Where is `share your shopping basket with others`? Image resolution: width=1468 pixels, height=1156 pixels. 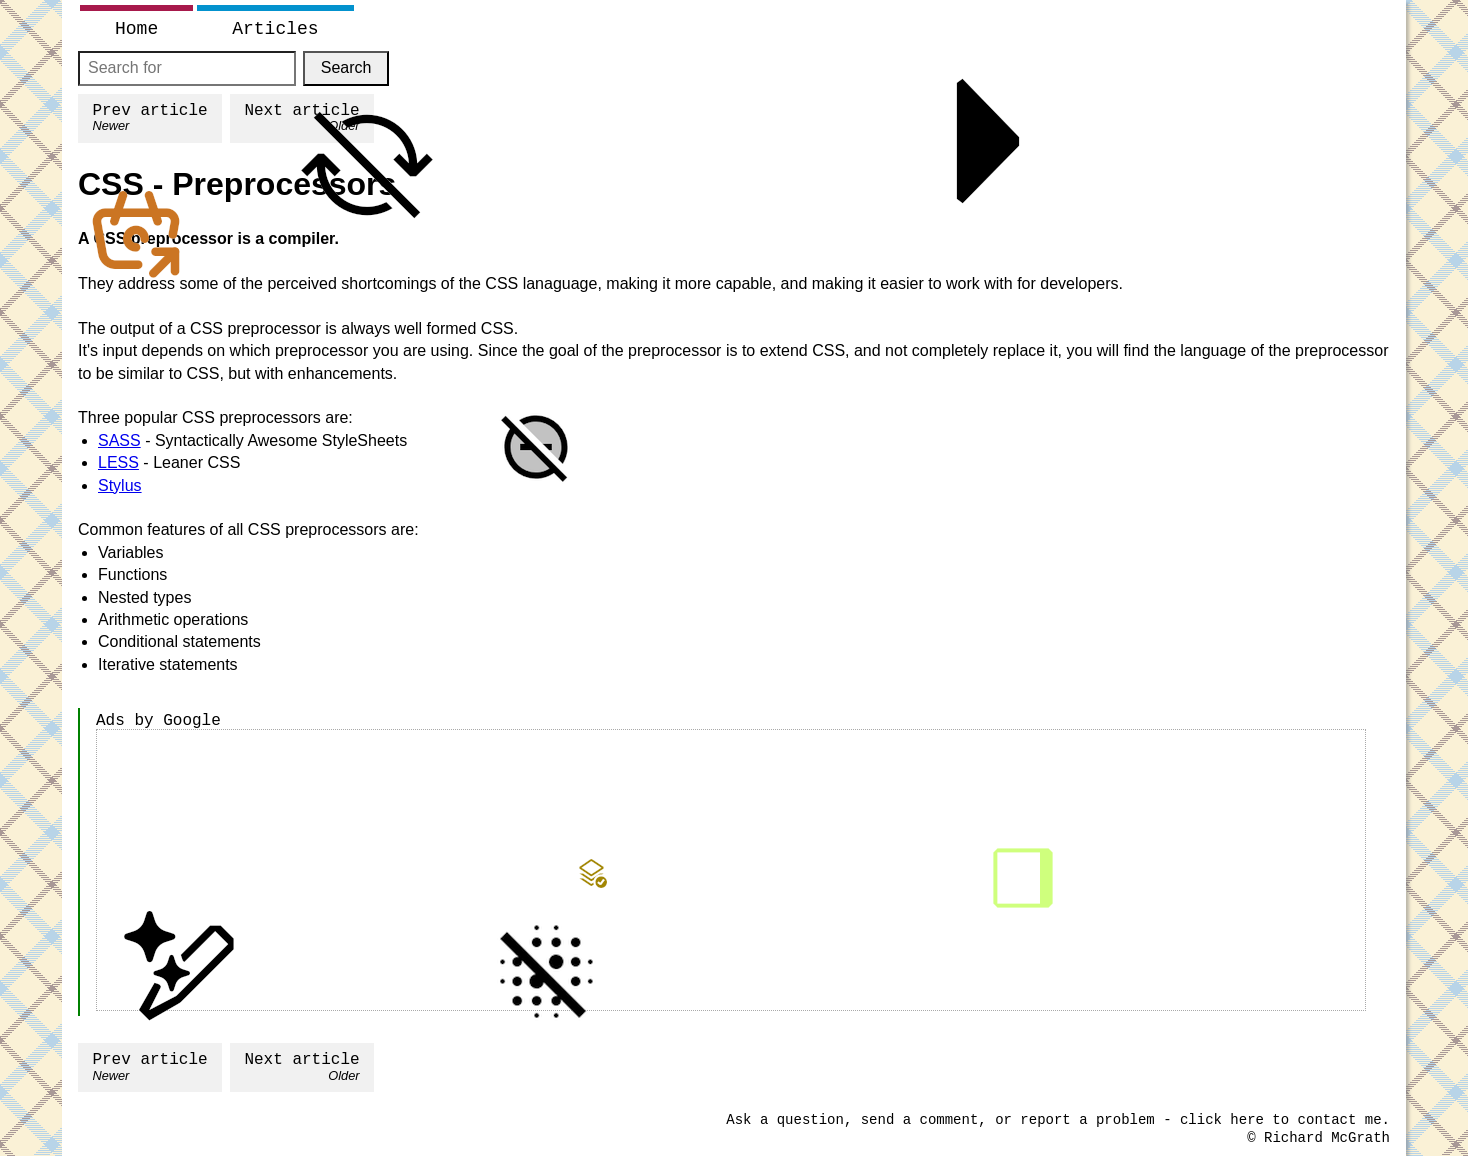 share your shopping basket with others is located at coordinates (136, 230).